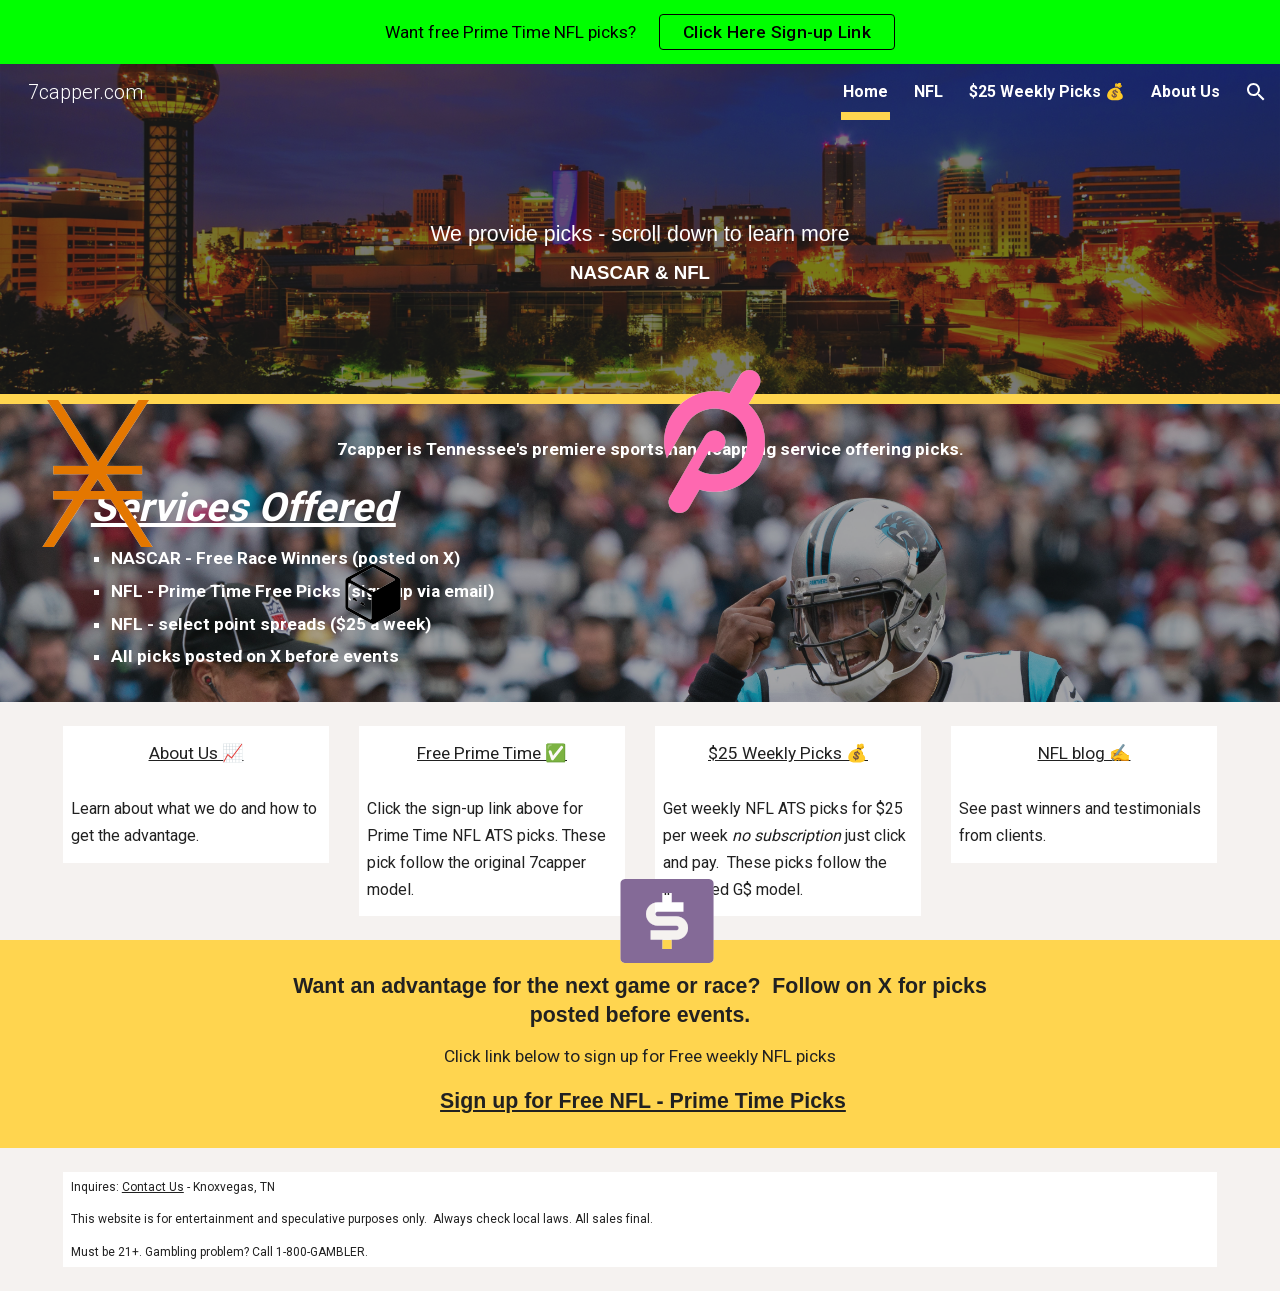 This screenshot has width=1280, height=1291. Describe the element at coordinates (714, 441) in the screenshot. I see `open the Peloton app` at that location.